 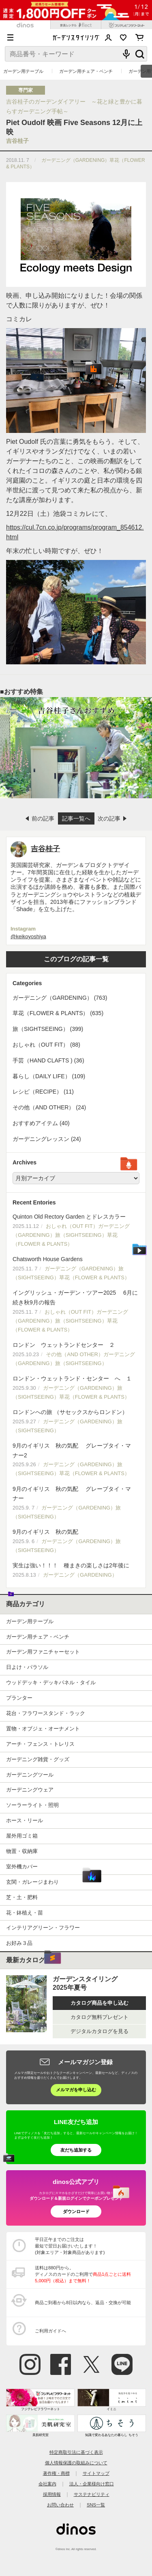 What do you see at coordinates (11, 1594) in the screenshot?
I see `open wondershare mockitt project files` at bounding box center [11, 1594].